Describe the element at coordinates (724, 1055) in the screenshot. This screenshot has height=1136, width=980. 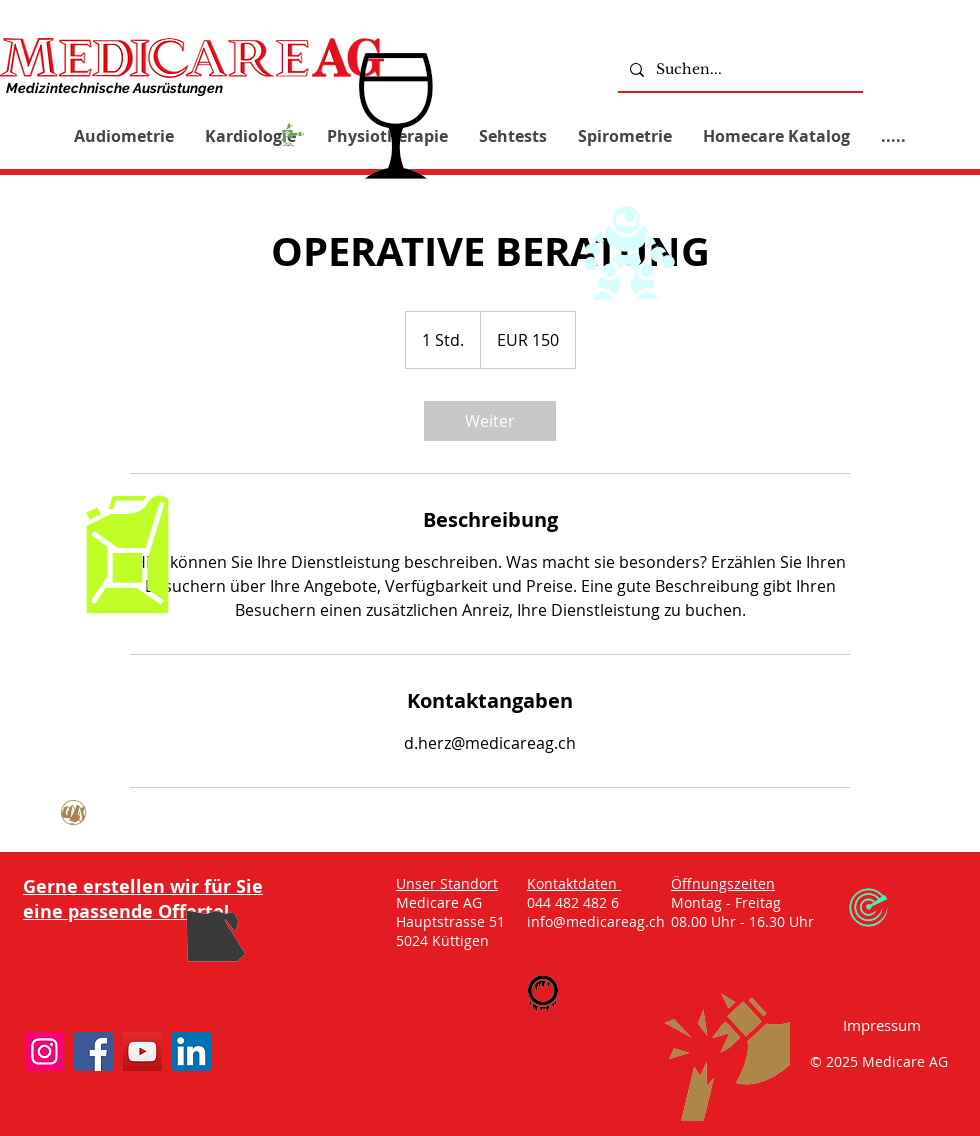
I see `indicates a broken or damaged weapon` at that location.